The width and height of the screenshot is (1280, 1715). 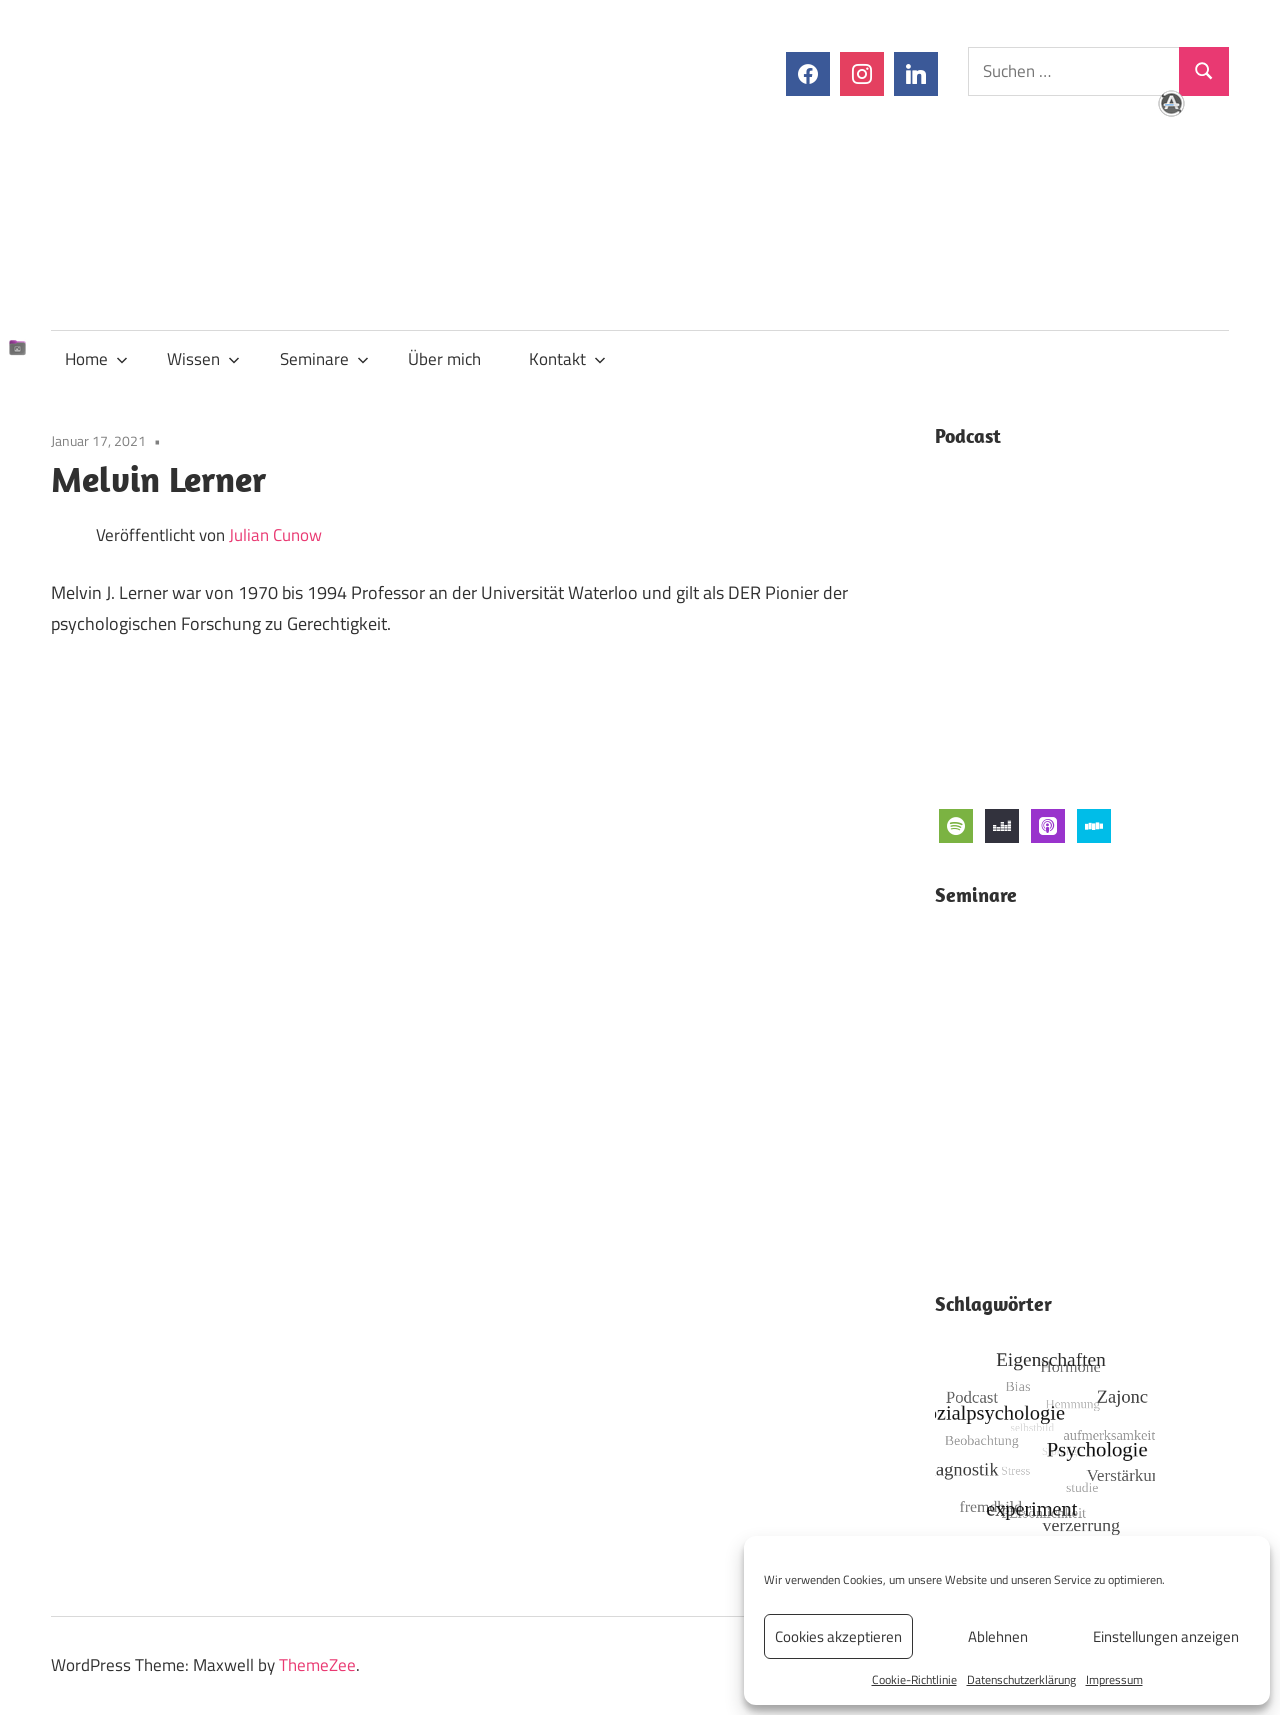 What do you see at coordinates (17, 347) in the screenshot?
I see `open your pictures folder` at bounding box center [17, 347].